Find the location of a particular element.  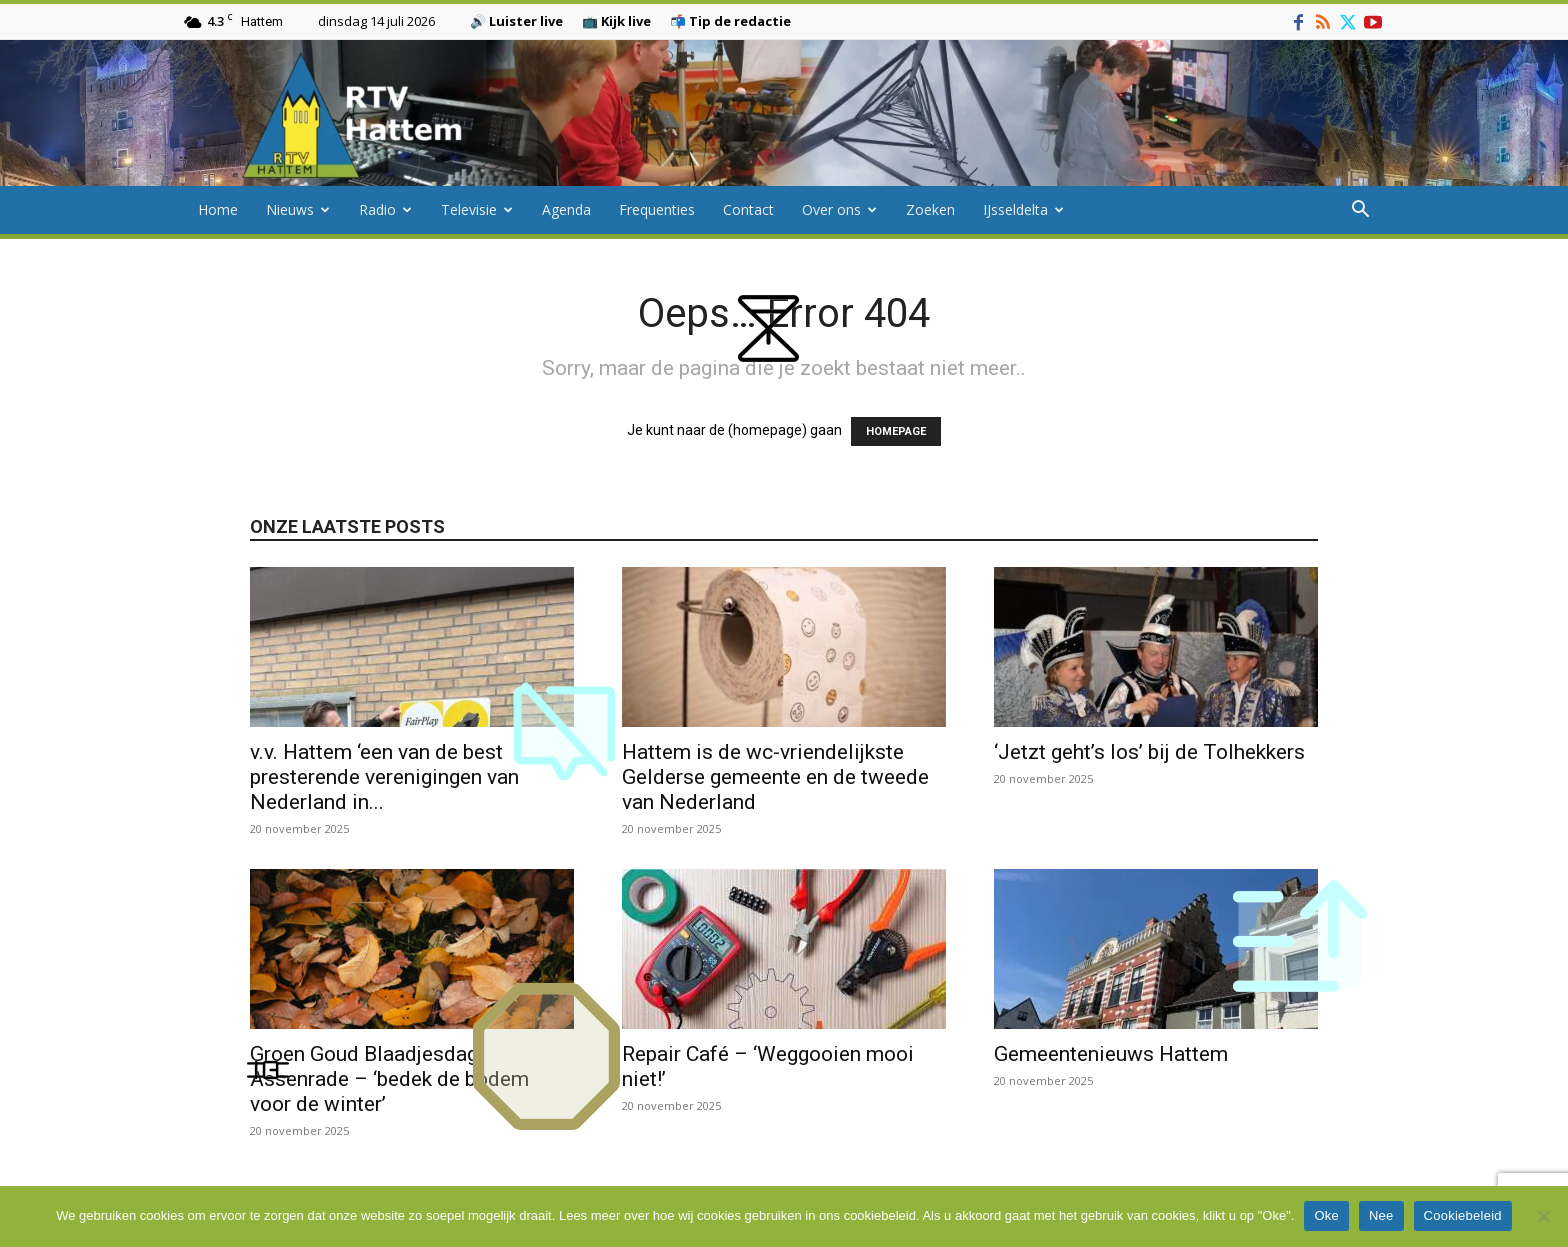

indicates a process is in progress is located at coordinates (768, 328).